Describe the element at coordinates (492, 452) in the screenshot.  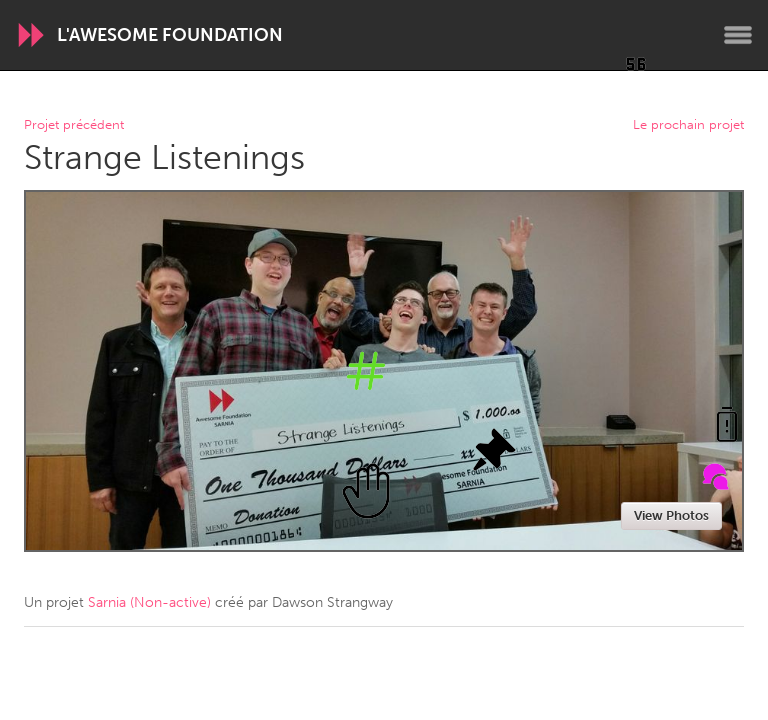
I see `pin a message to the channel` at that location.